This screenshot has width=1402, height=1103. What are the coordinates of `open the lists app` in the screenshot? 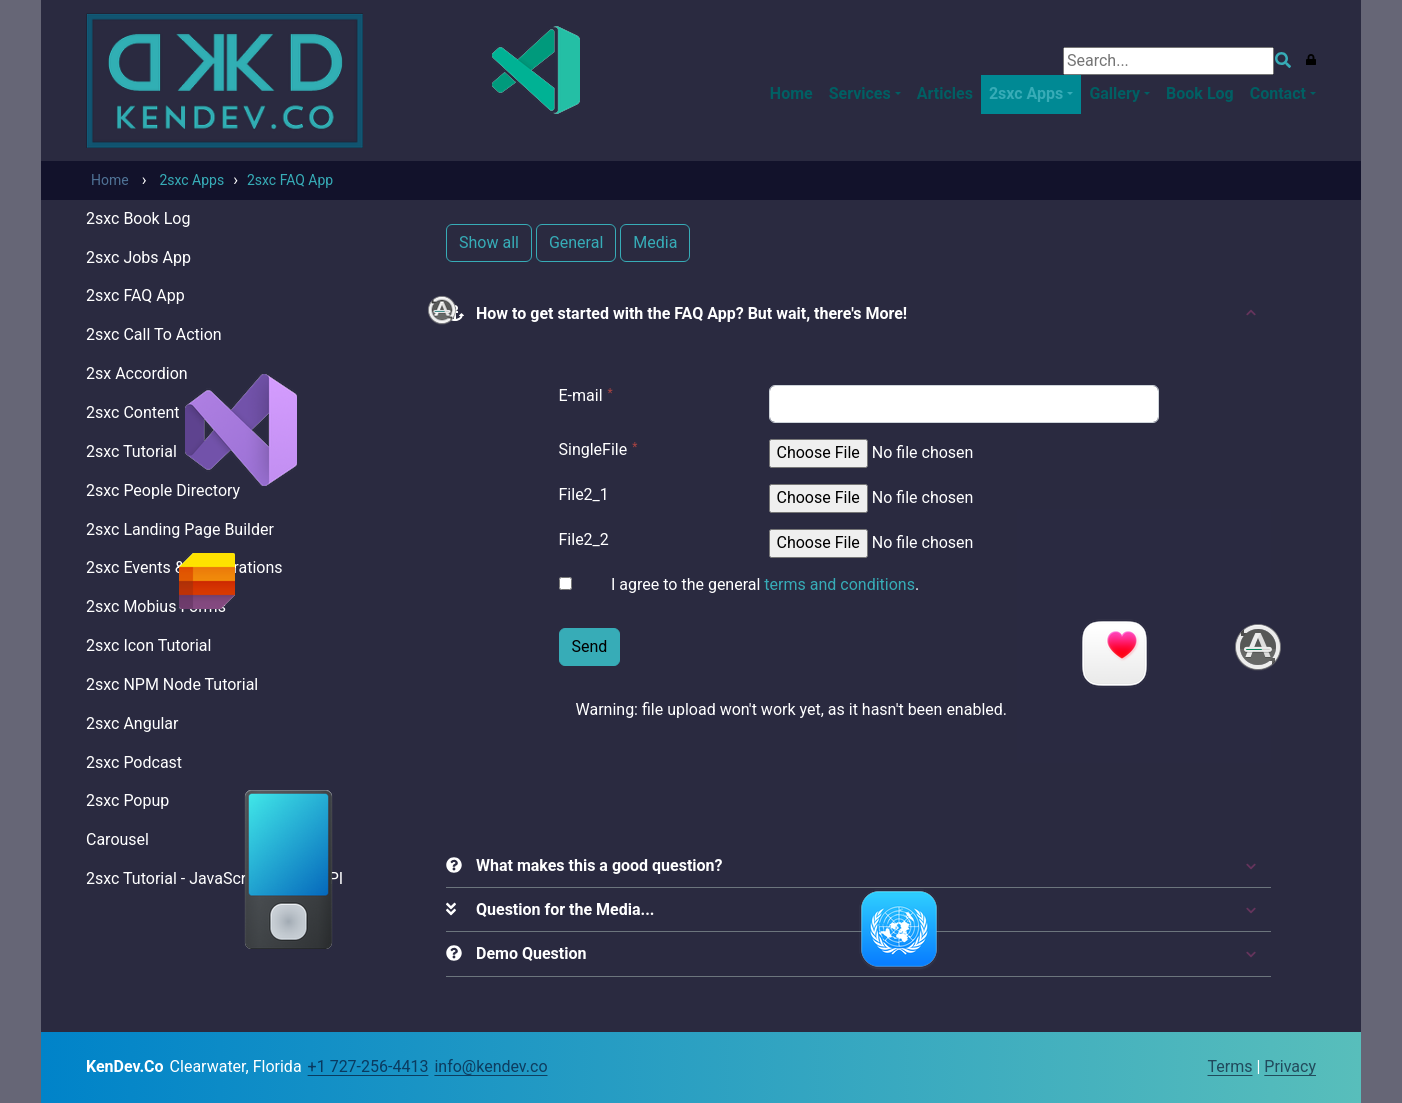 It's located at (207, 581).